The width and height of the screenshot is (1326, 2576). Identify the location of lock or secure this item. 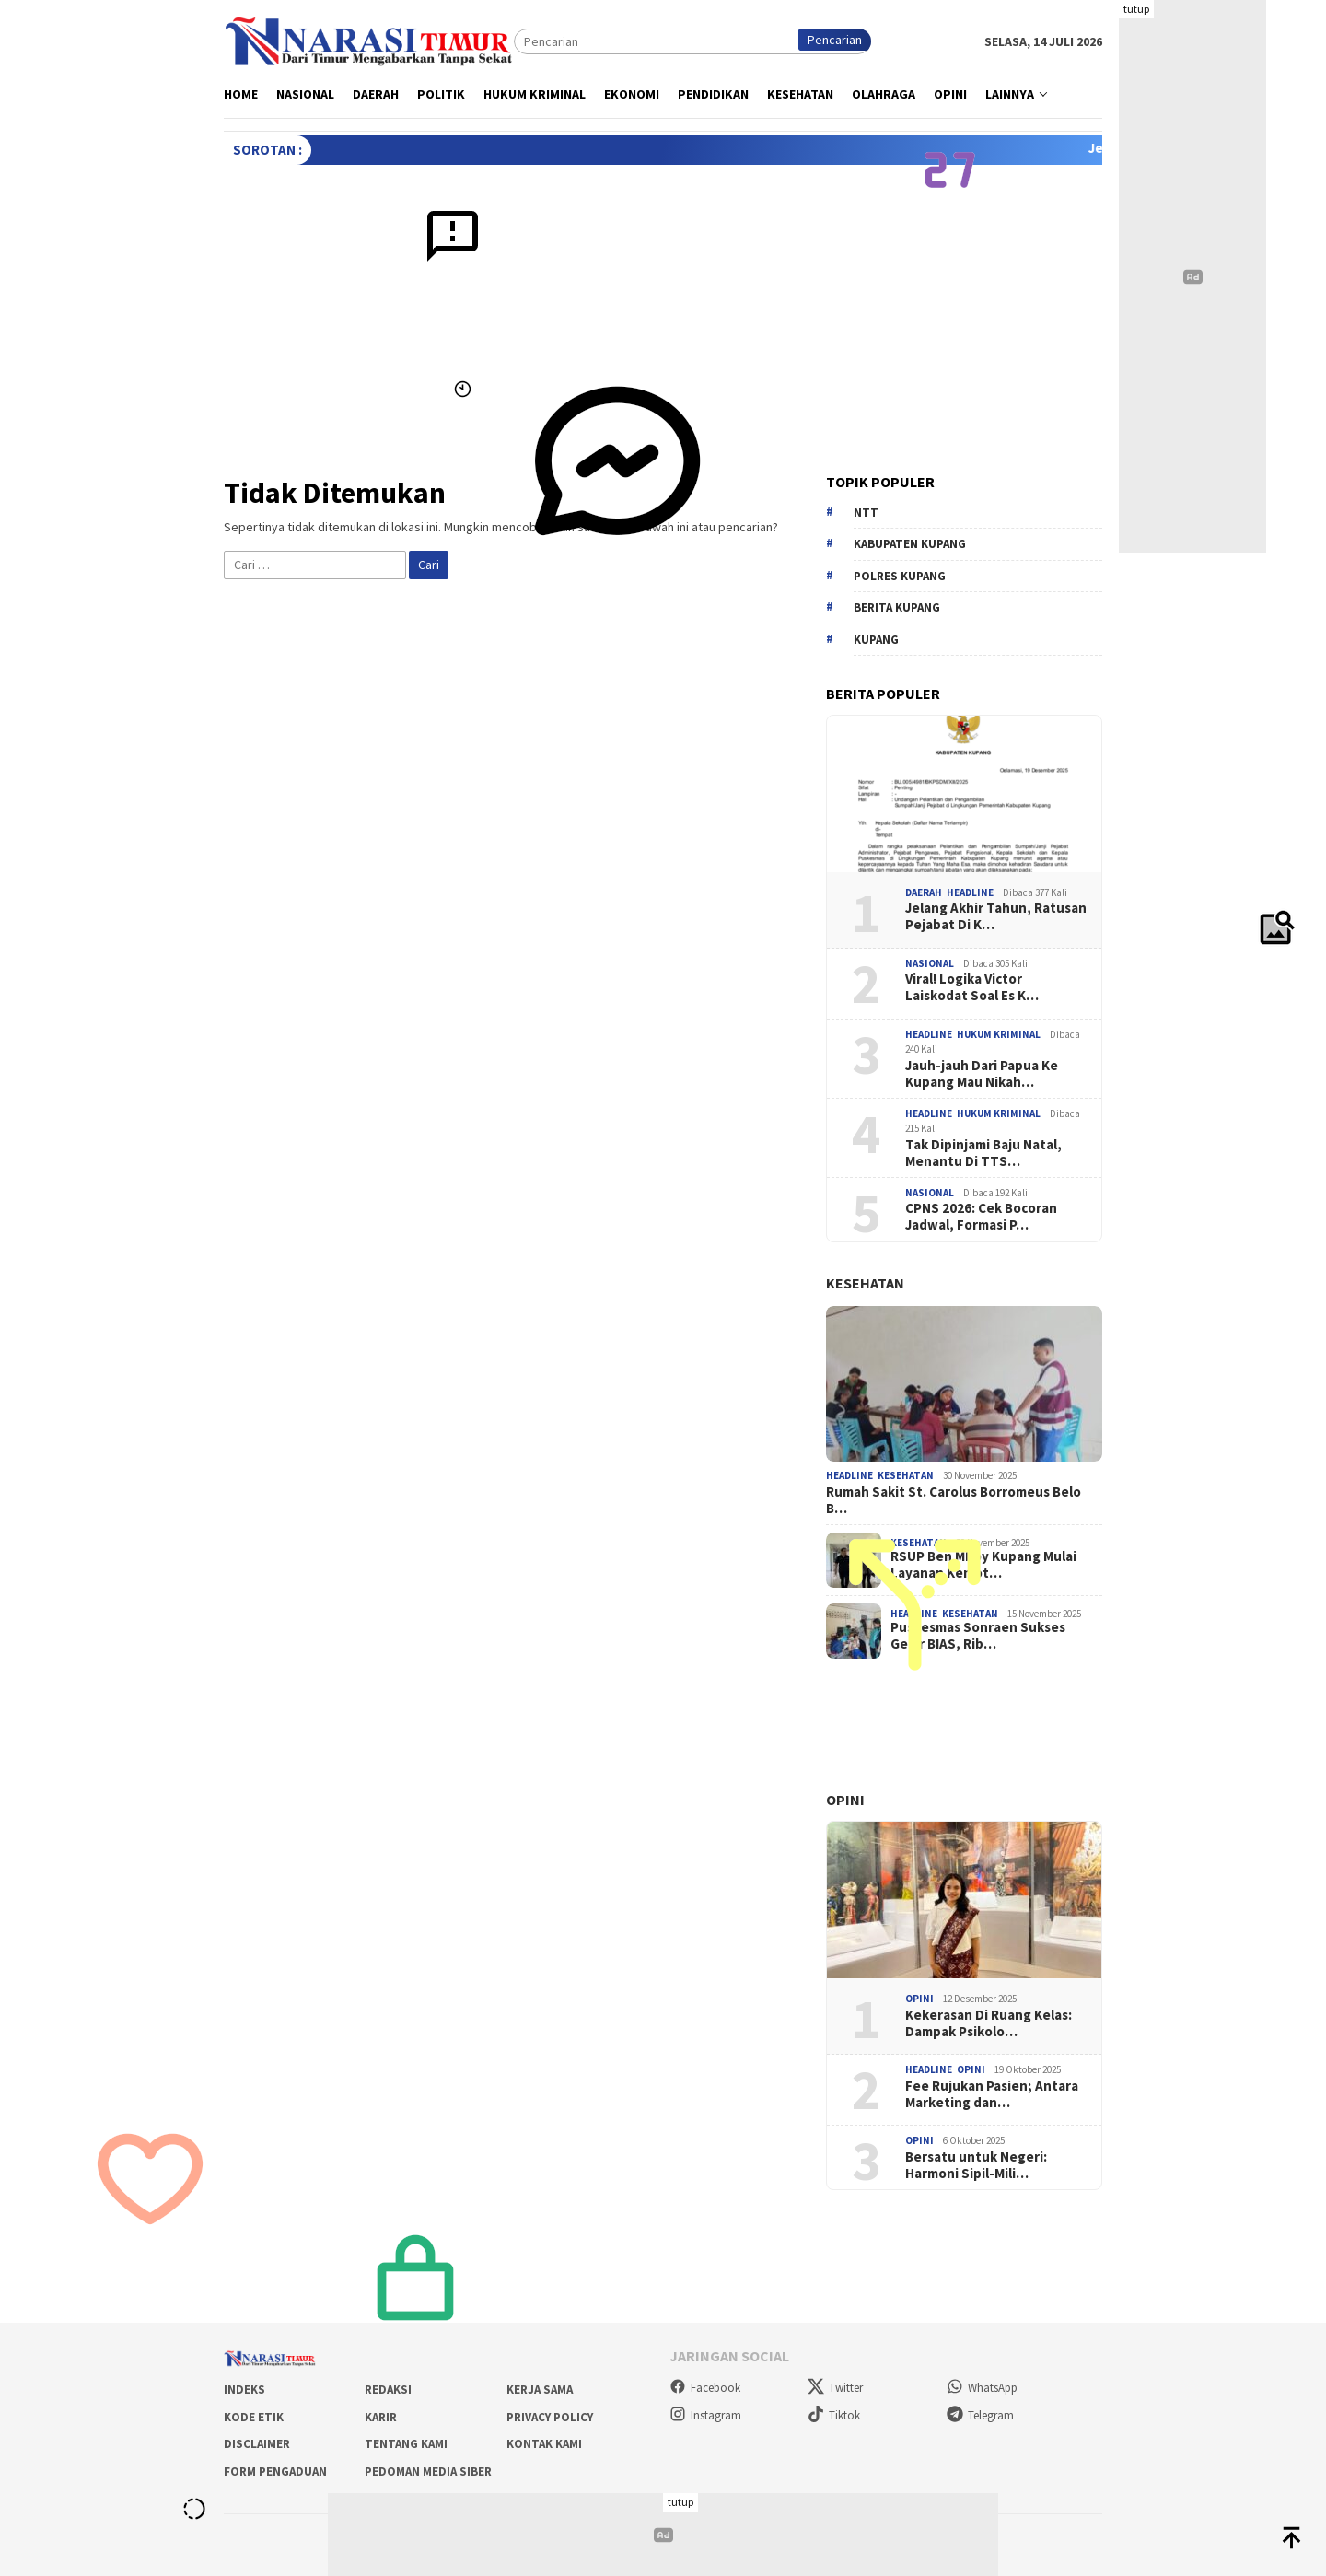
(415, 2282).